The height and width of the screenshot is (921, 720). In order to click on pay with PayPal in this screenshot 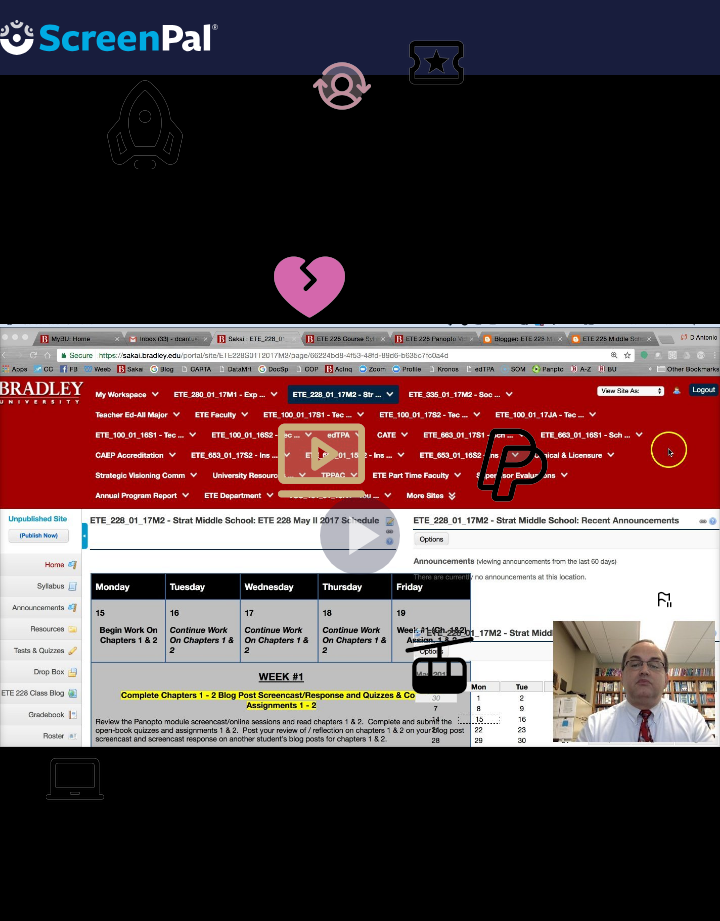, I will do `click(511, 465)`.